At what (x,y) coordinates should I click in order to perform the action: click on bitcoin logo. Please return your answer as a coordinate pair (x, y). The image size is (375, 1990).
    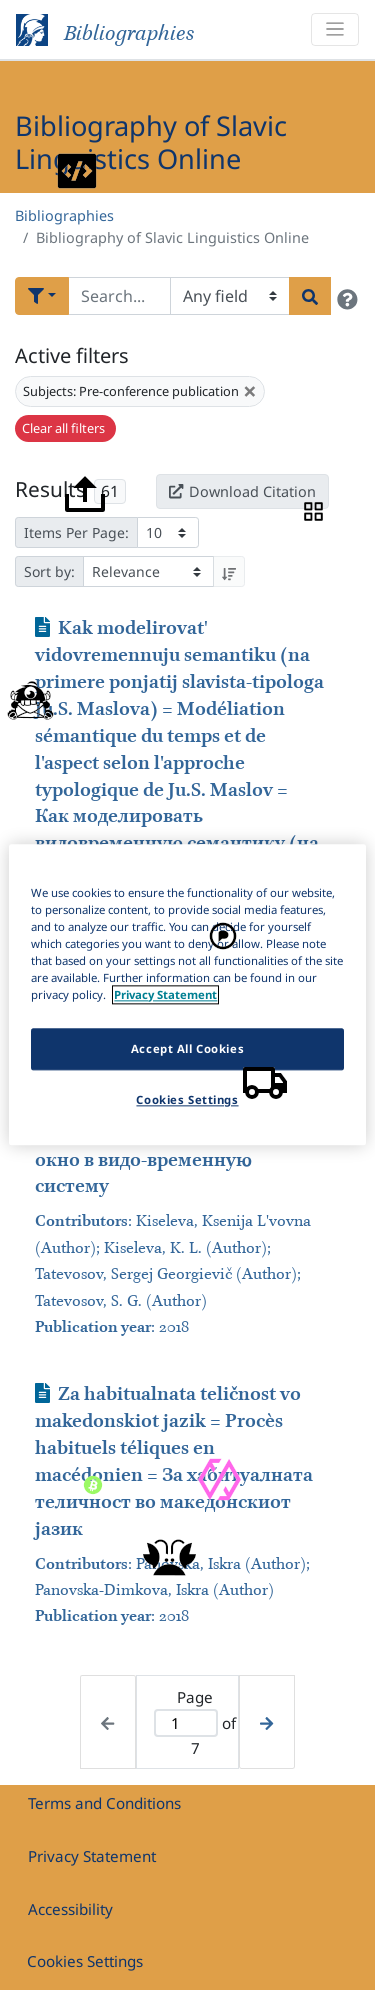
    Looking at the image, I should click on (93, 1485).